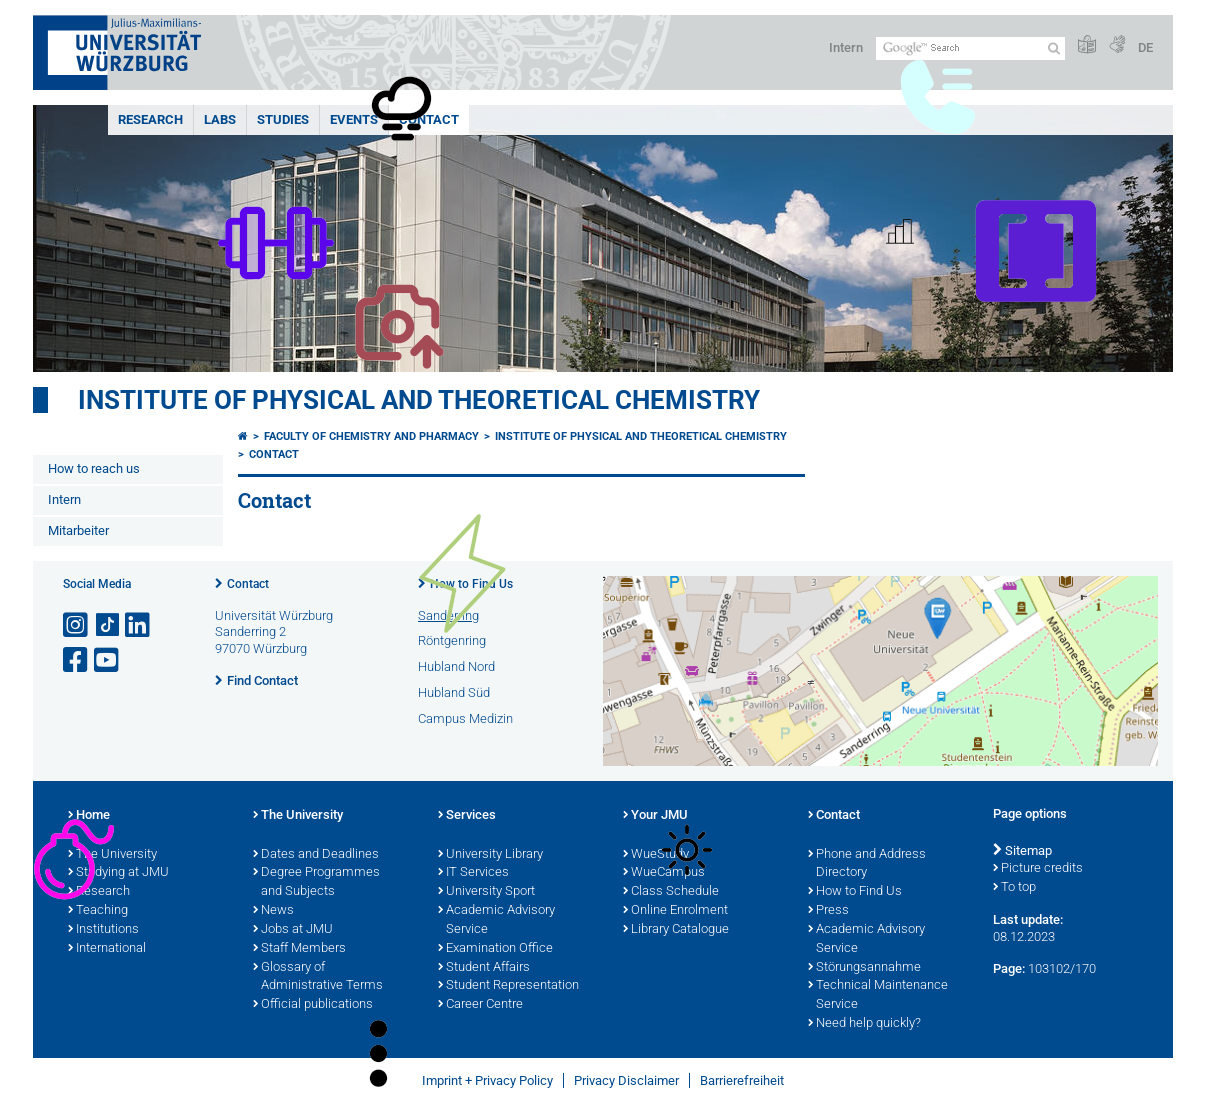 The width and height of the screenshot is (1206, 1105). Describe the element at coordinates (900, 232) in the screenshot. I see `view analytics or statistics` at that location.